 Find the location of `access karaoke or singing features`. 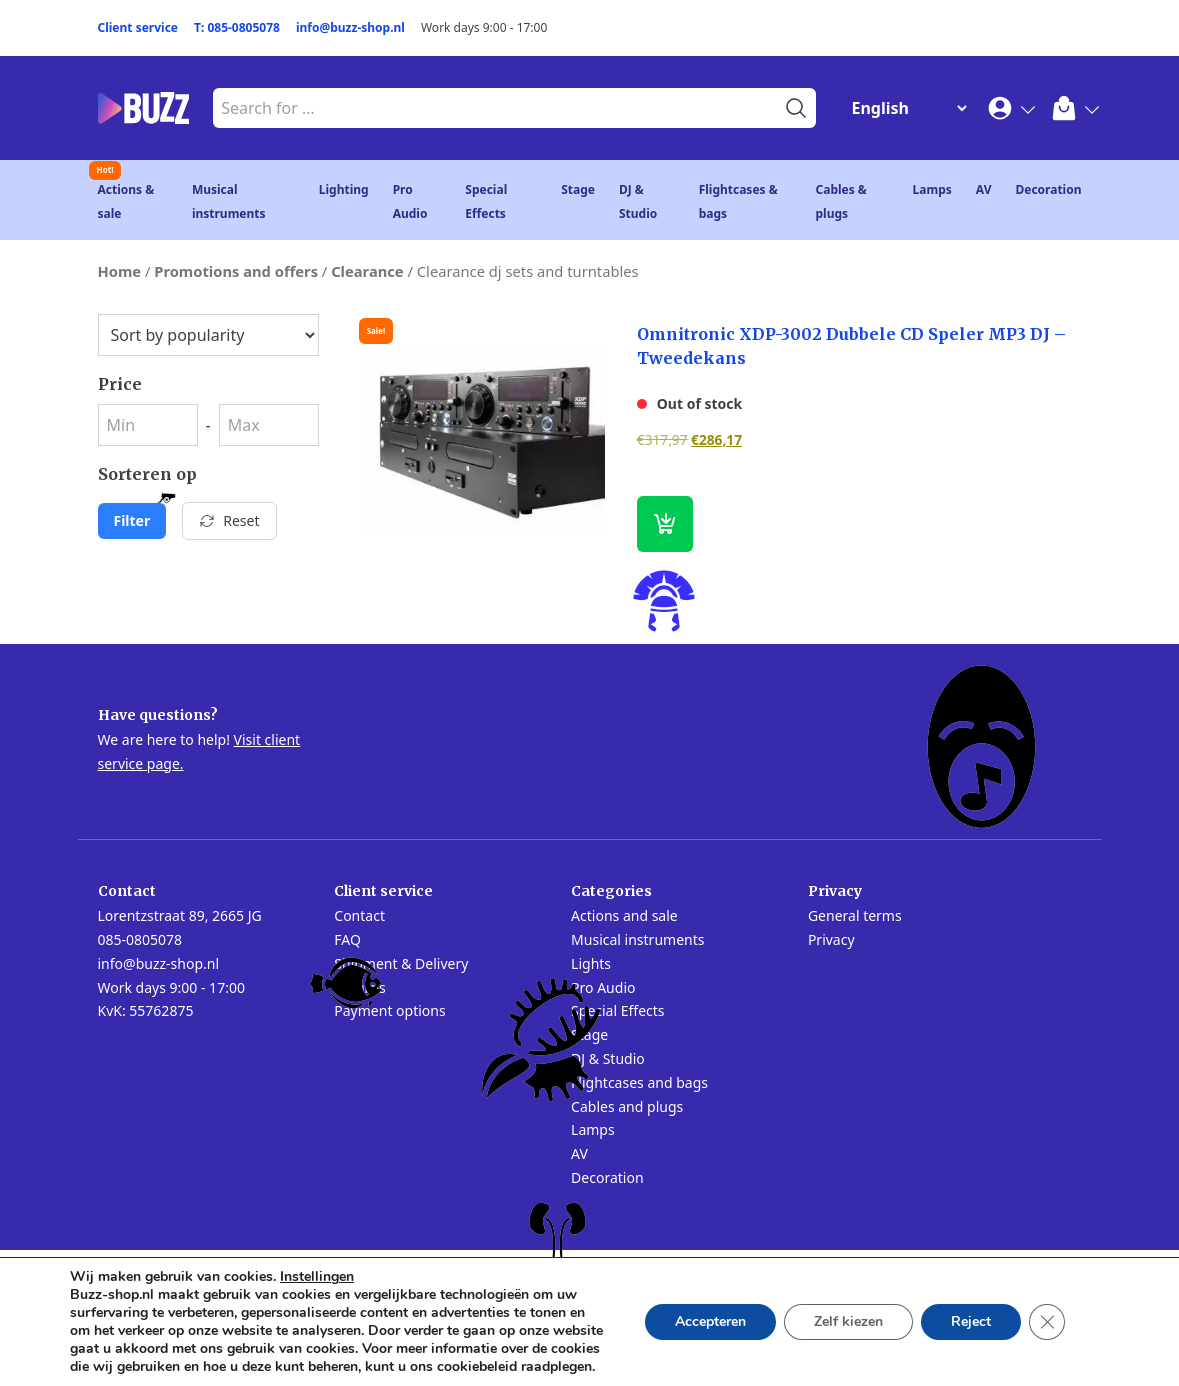

access karaoke or singing features is located at coordinates (983, 747).